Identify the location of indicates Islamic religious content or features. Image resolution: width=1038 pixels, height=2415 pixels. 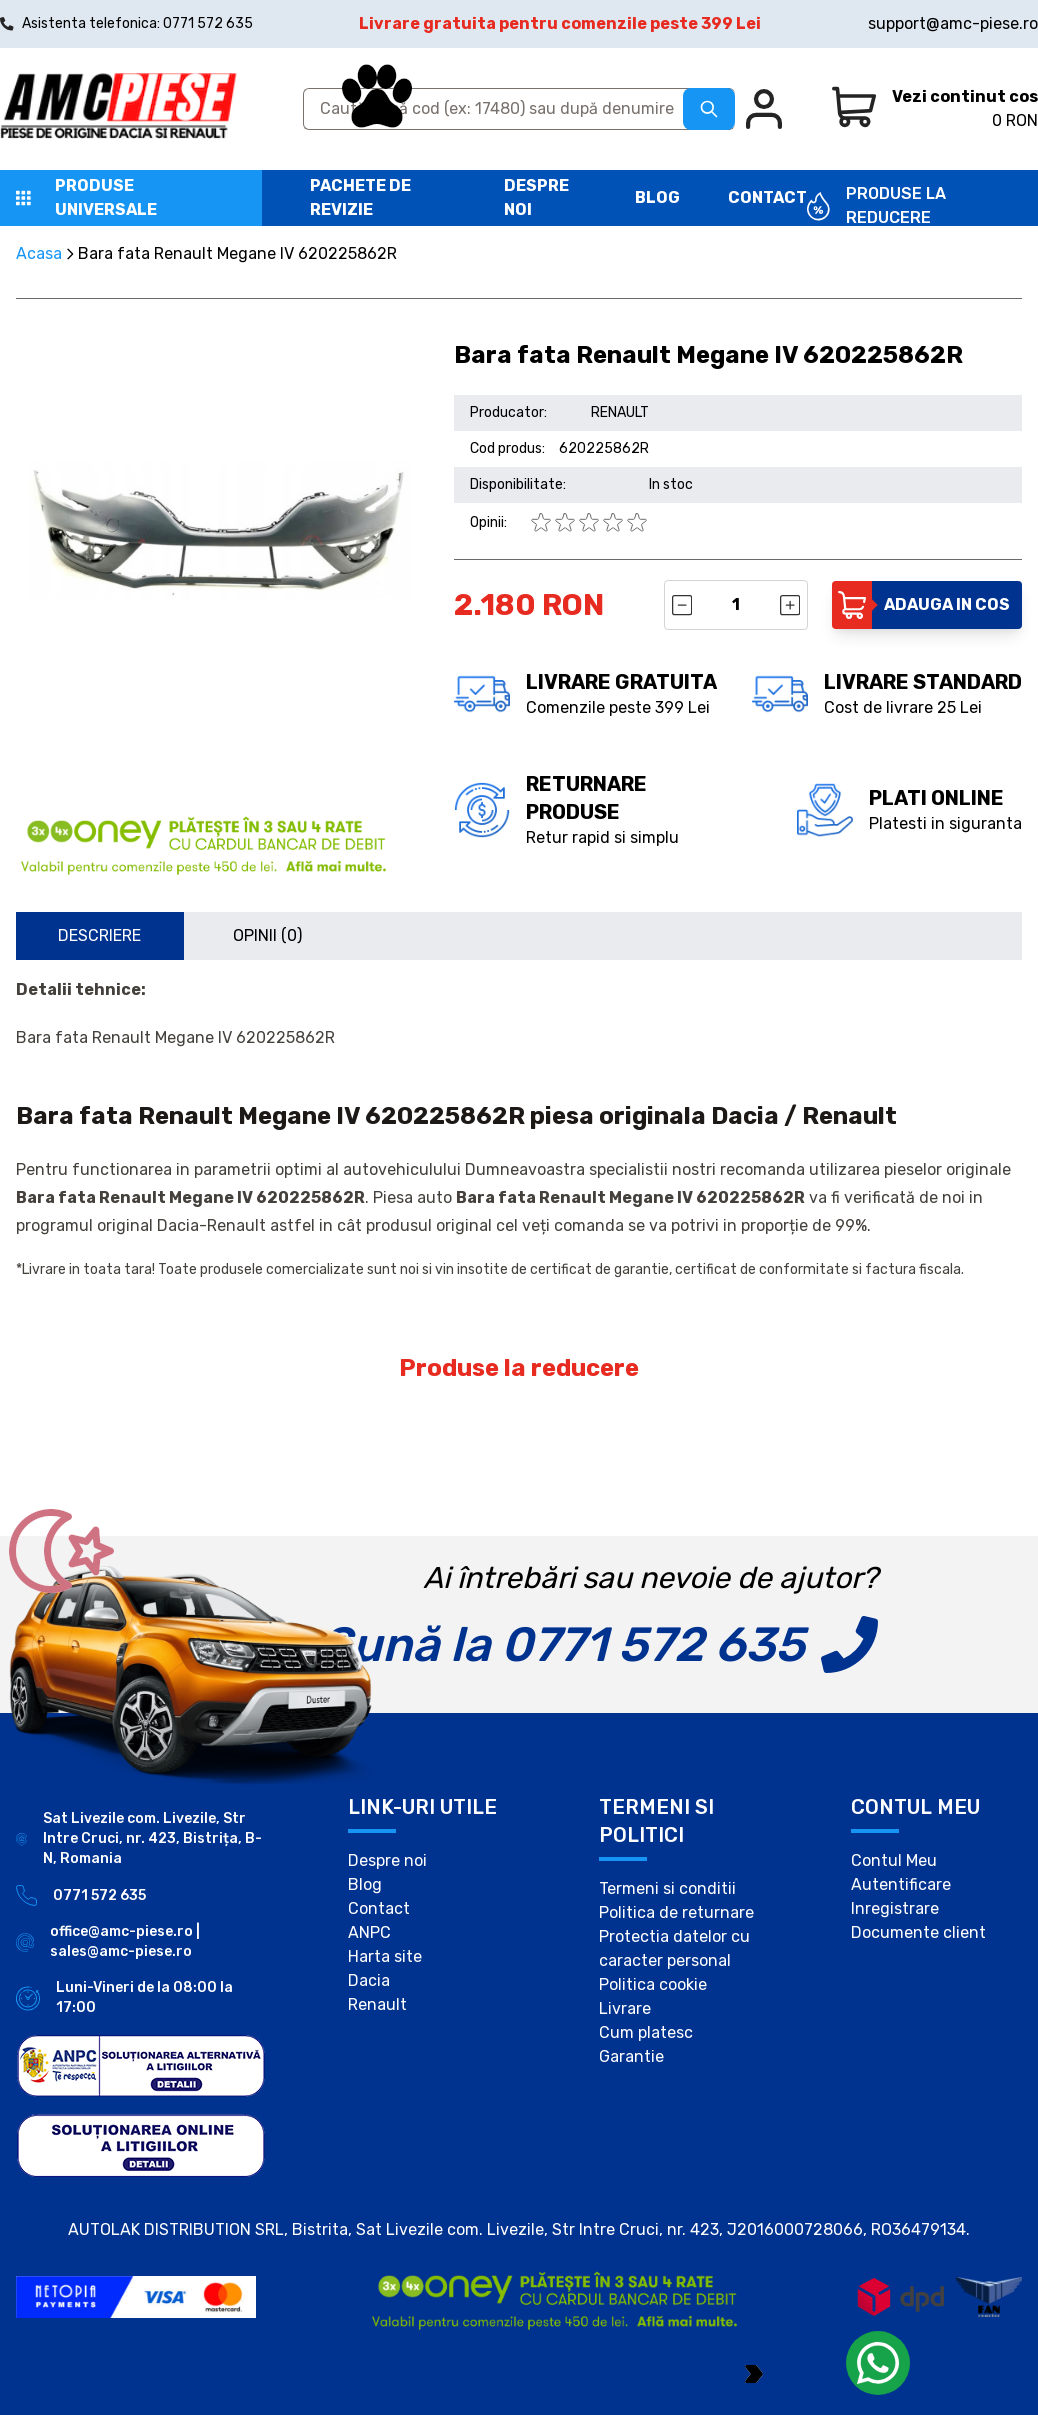
(58, 1551).